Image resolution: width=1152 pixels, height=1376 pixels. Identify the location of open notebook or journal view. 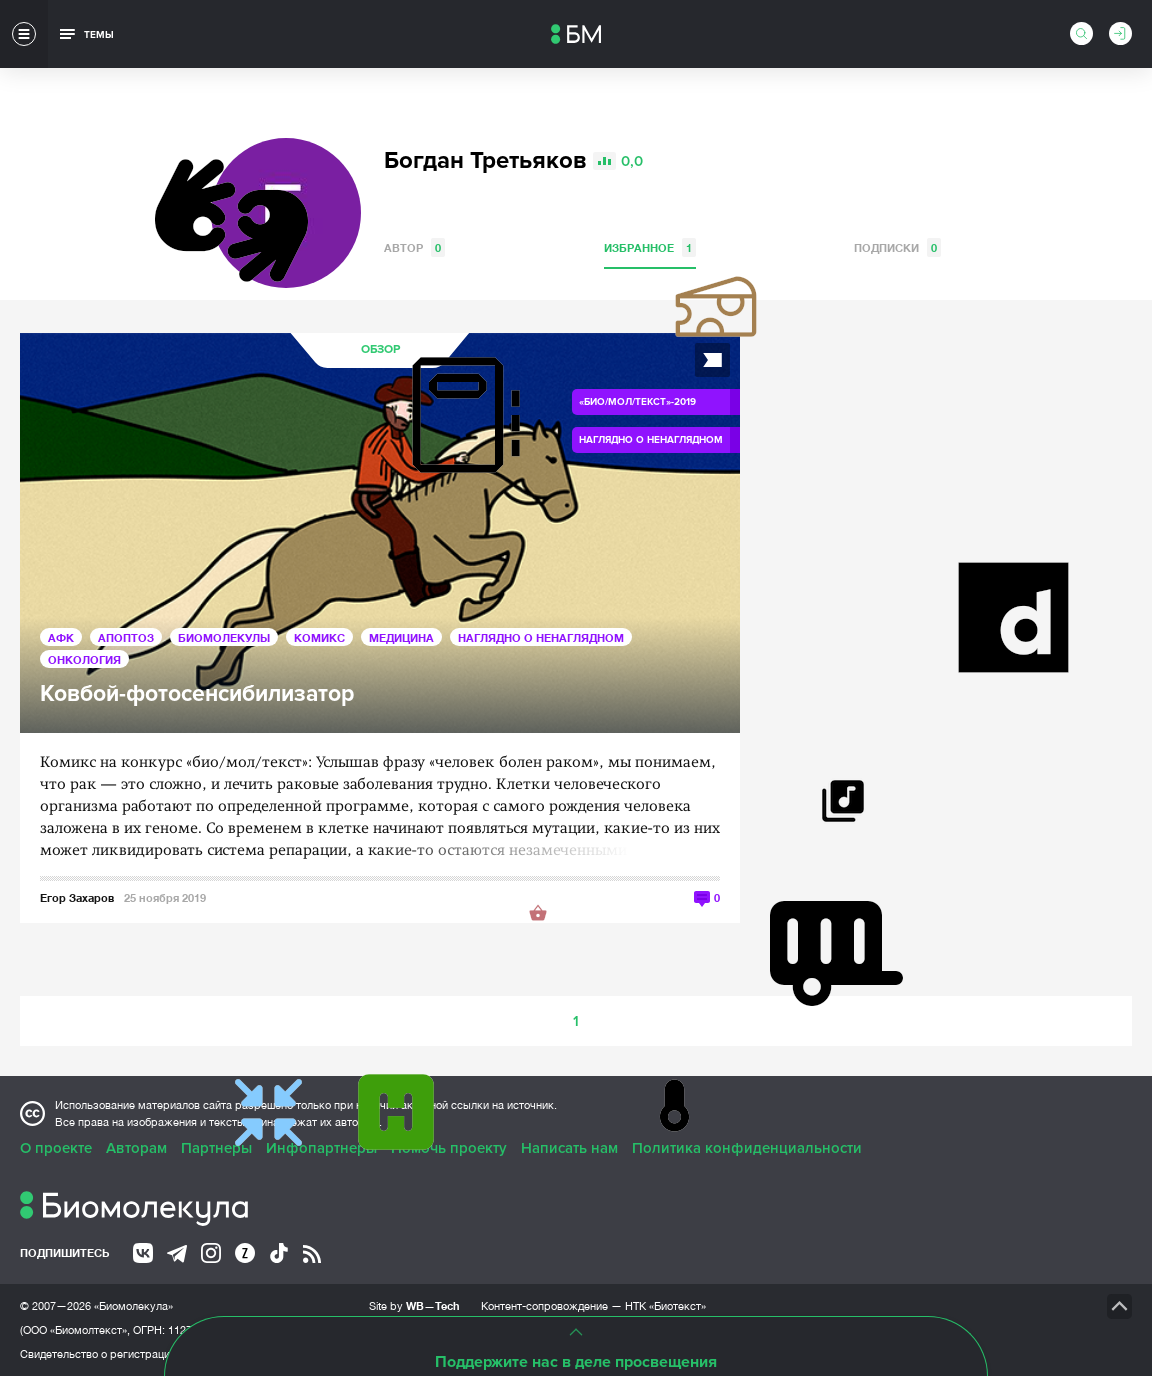
(462, 415).